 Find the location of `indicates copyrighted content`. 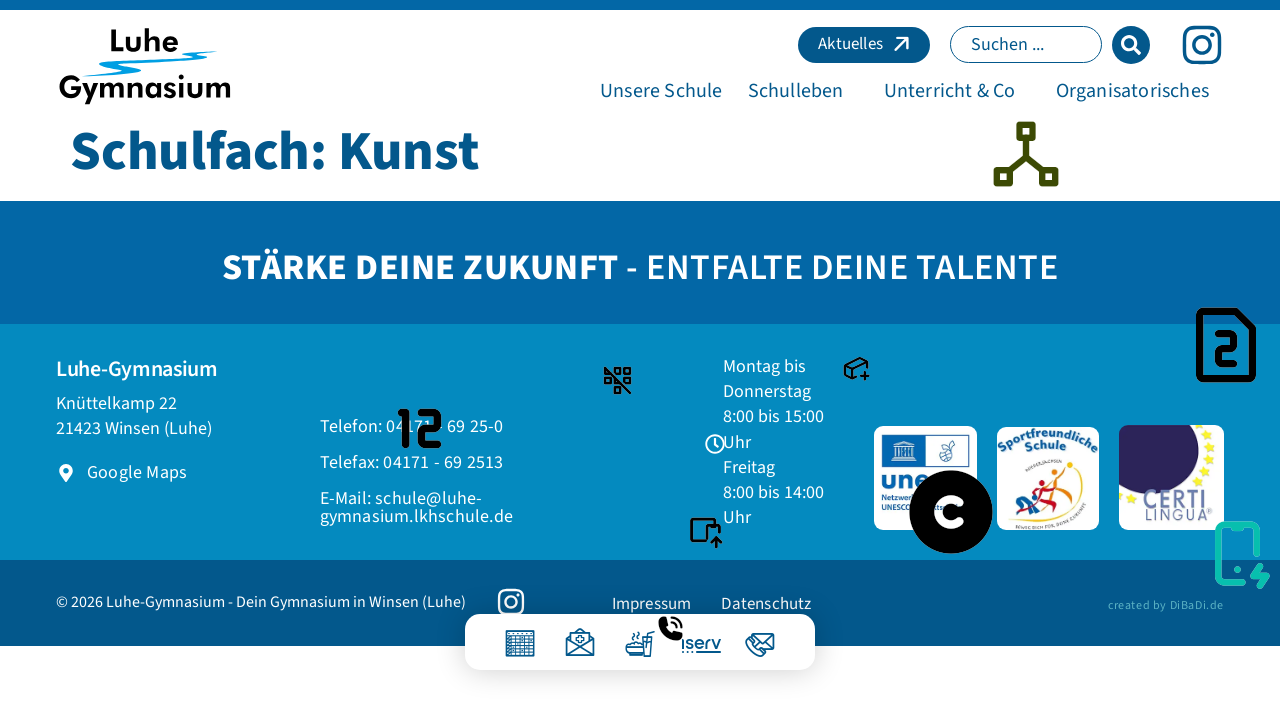

indicates copyrighted content is located at coordinates (951, 512).